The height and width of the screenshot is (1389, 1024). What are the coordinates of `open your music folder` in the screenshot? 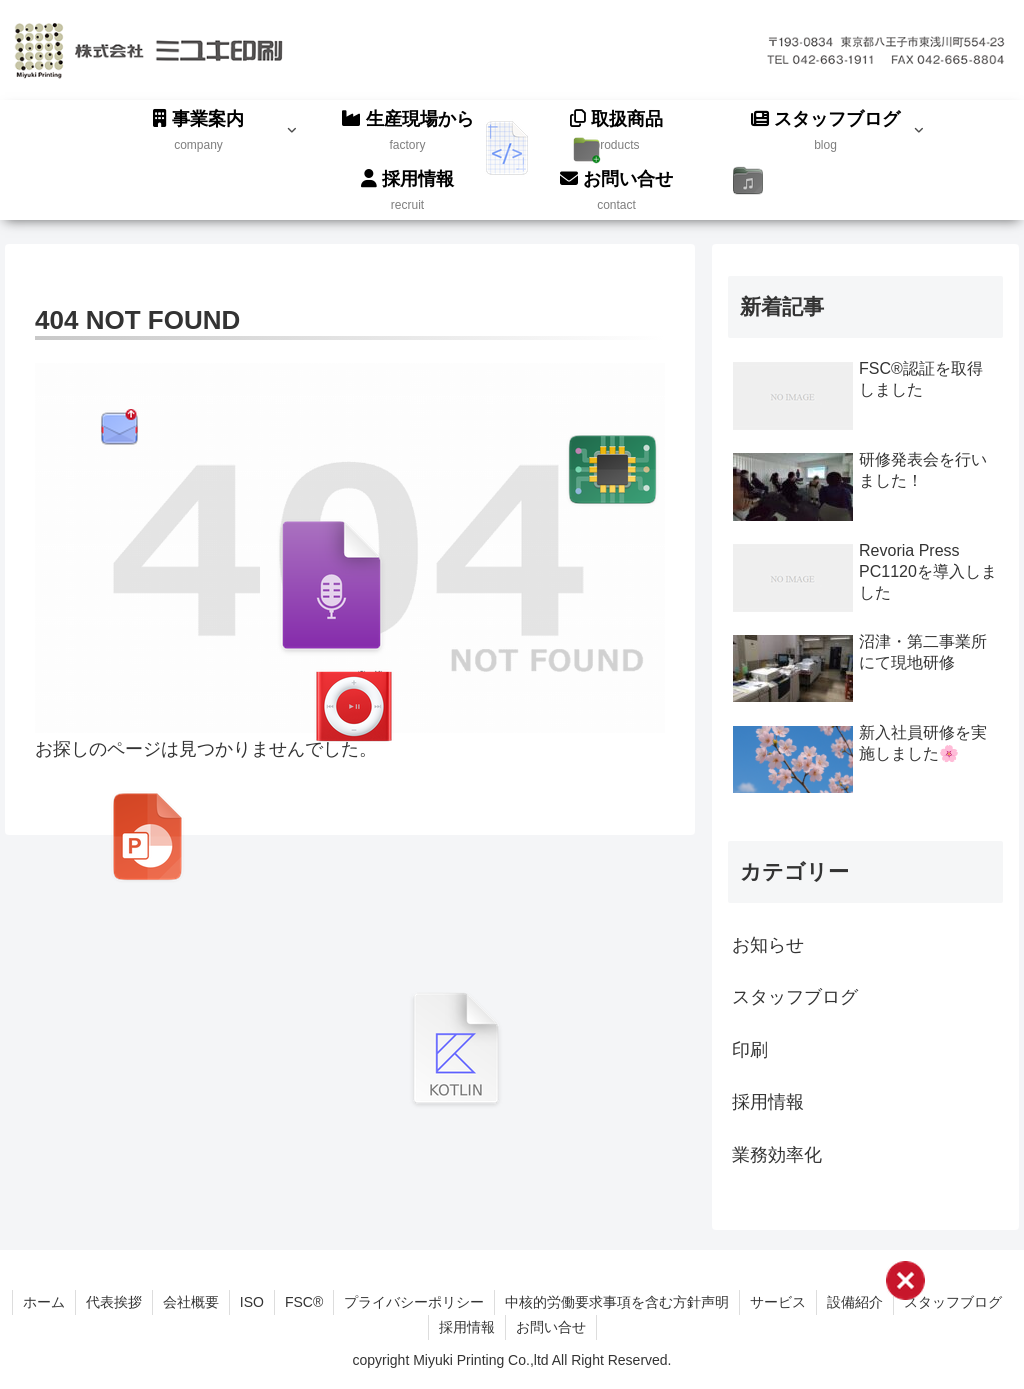 It's located at (748, 180).